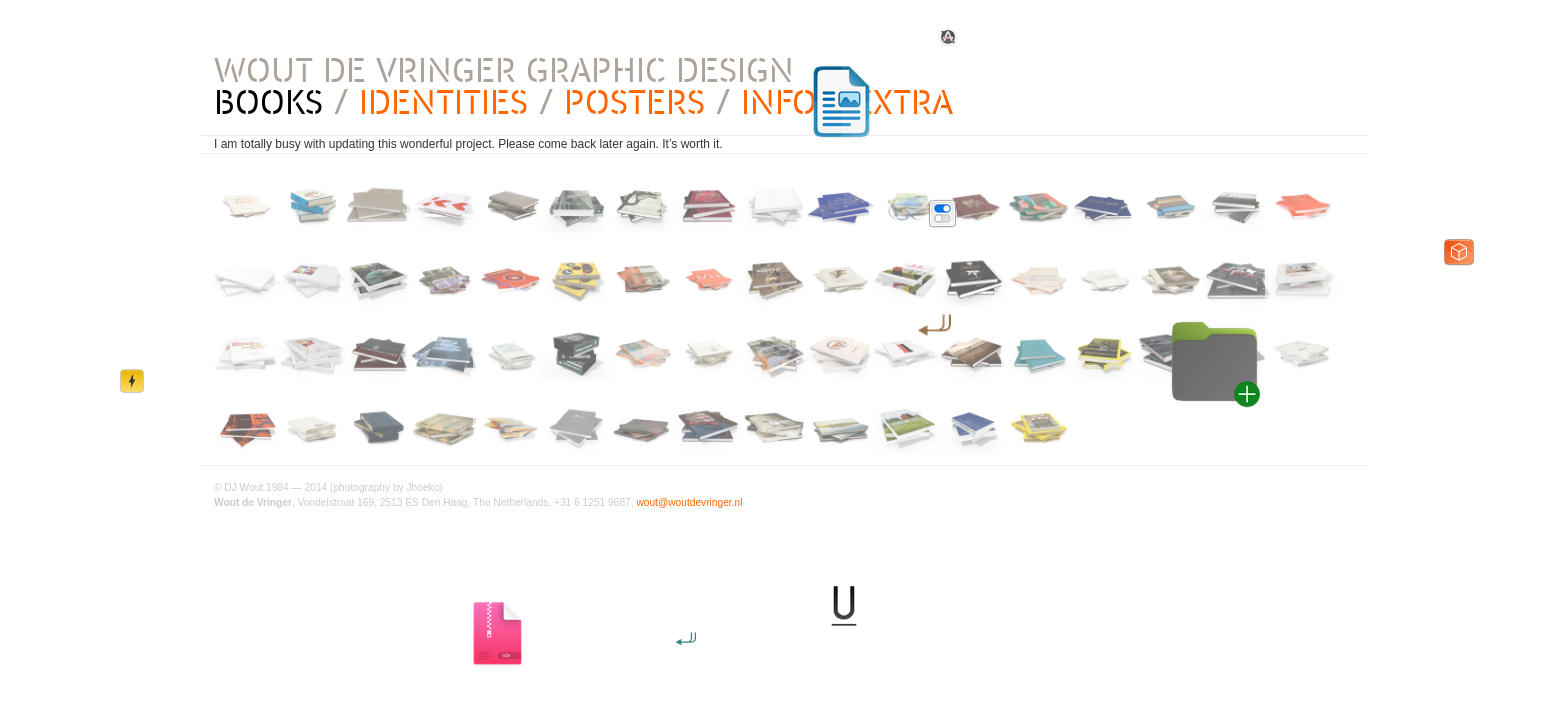 The height and width of the screenshot is (720, 1568). I want to click on open a 3D model file in OBJ format, so click(1459, 251).